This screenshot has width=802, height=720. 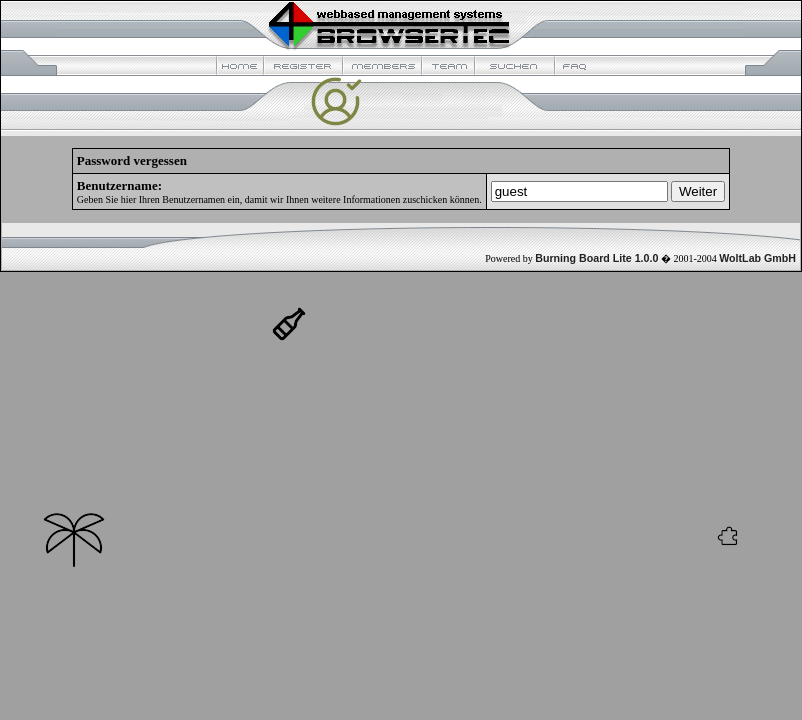 What do you see at coordinates (288, 324) in the screenshot?
I see `browse bar or brewery options` at bounding box center [288, 324].